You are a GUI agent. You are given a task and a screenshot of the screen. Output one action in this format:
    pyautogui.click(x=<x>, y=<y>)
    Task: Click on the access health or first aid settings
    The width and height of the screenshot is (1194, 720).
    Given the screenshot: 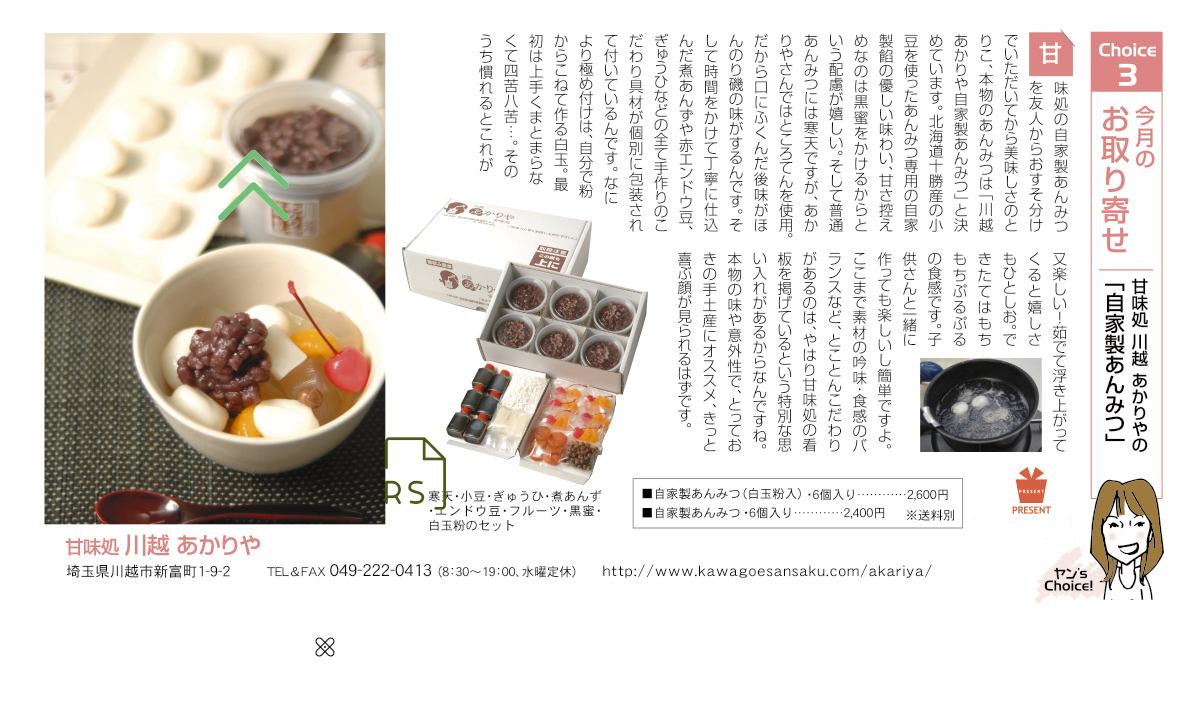 What is the action you would take?
    pyautogui.click(x=325, y=647)
    